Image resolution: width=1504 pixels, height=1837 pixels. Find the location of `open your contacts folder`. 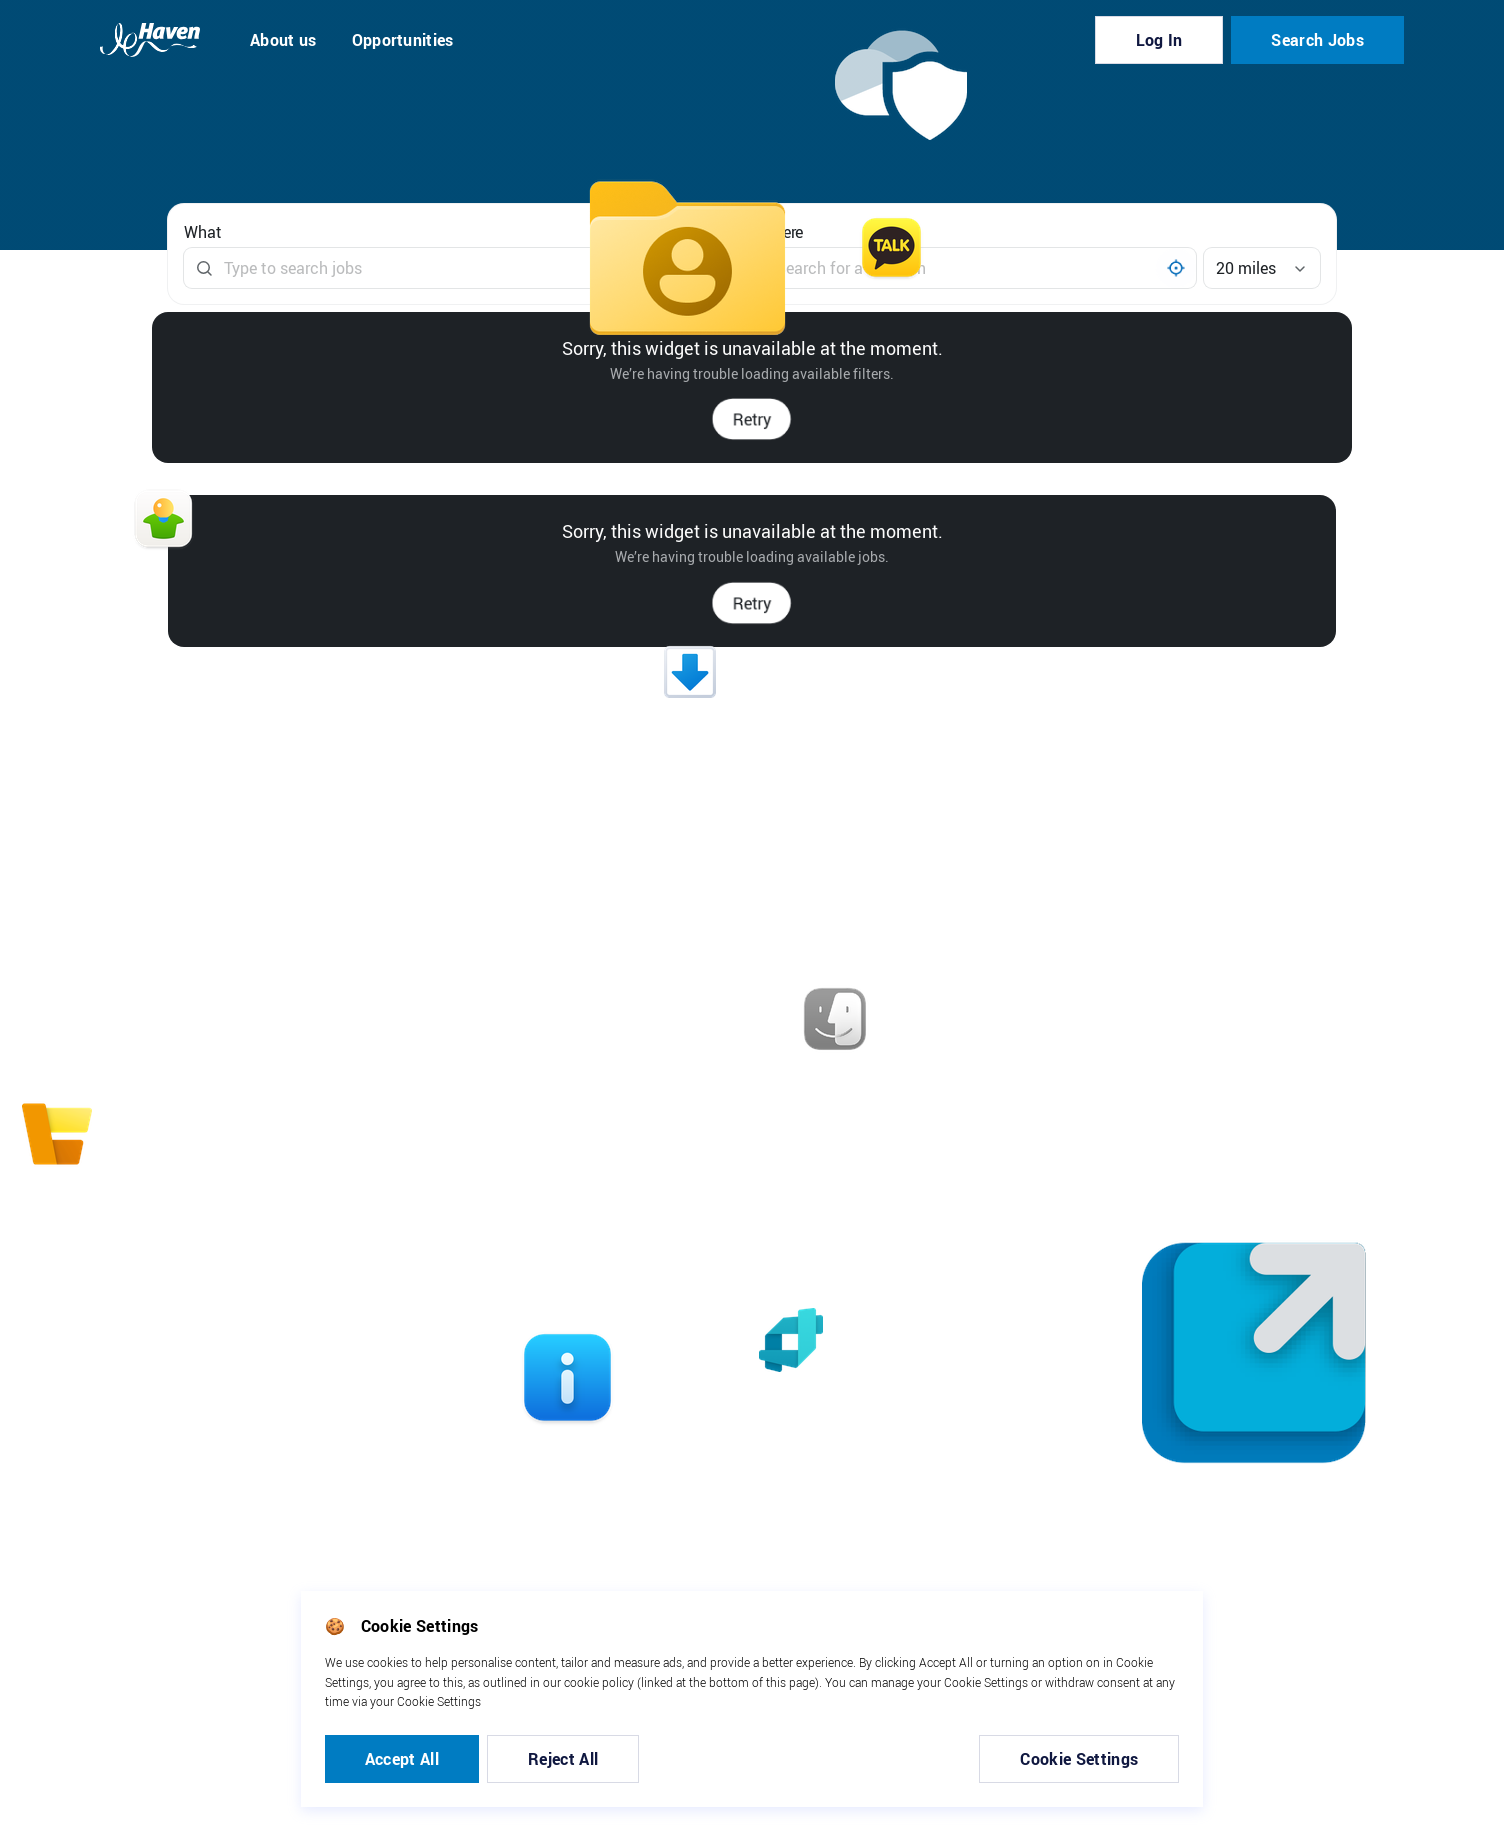

open your contacts folder is located at coordinates (687, 263).